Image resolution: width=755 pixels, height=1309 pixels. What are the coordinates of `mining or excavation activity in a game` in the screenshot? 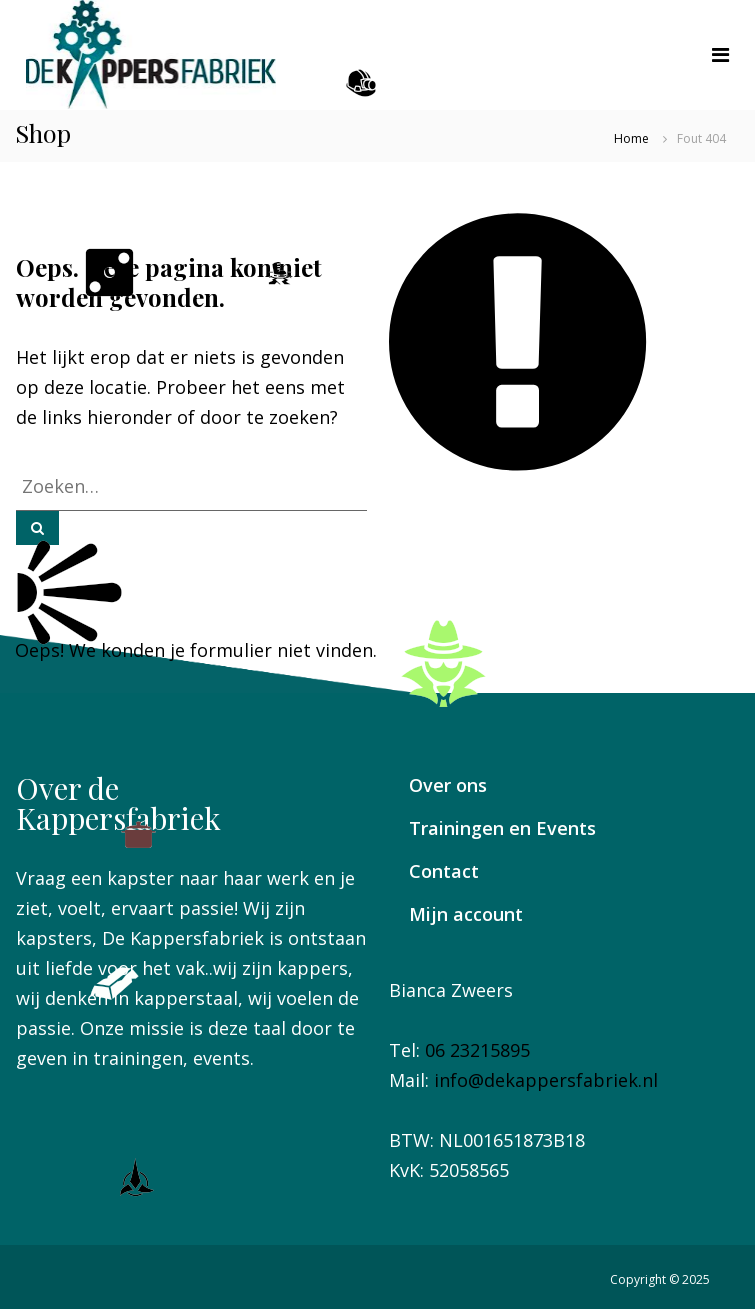 It's located at (361, 83).